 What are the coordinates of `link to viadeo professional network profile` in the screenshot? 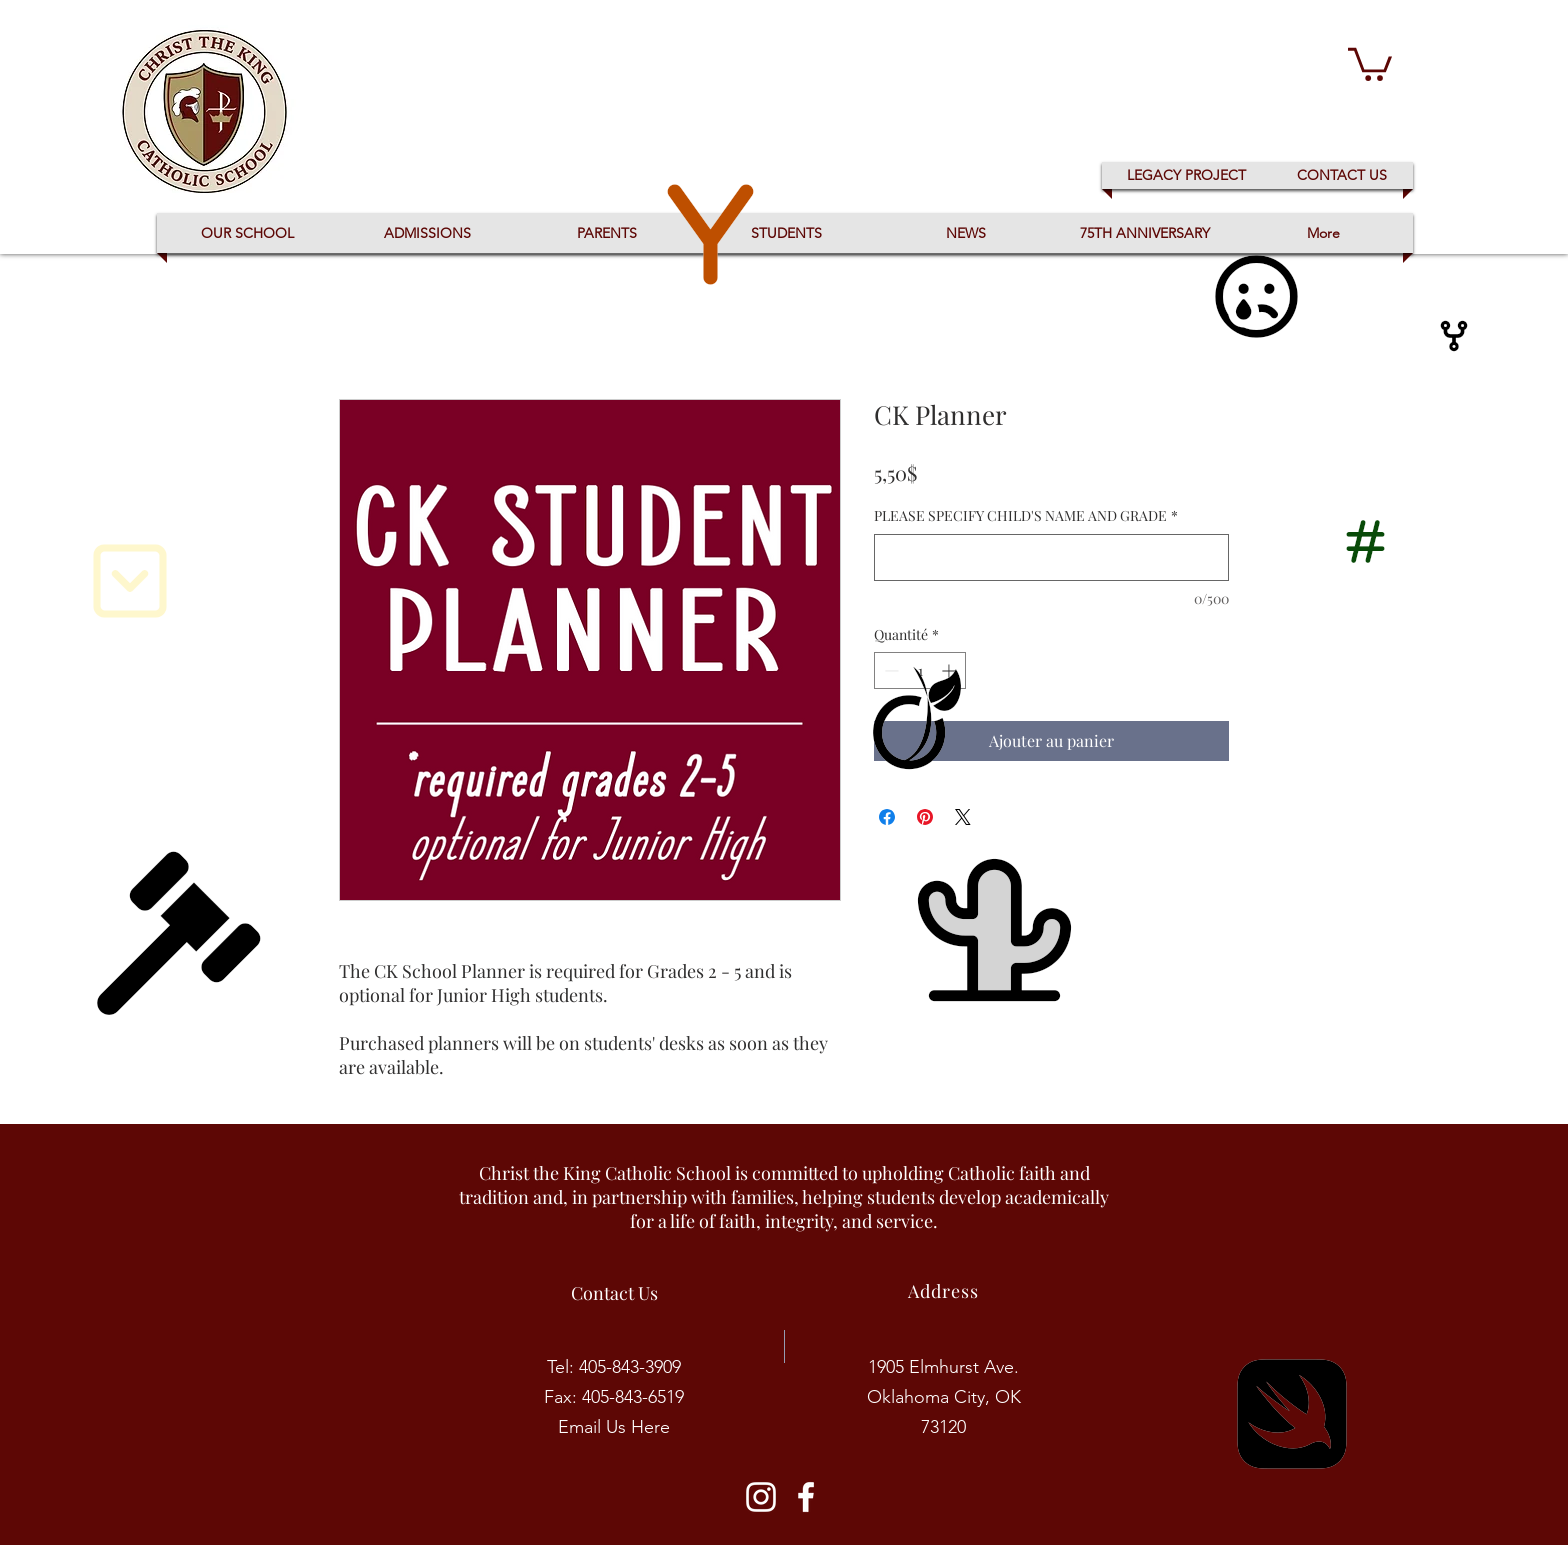 It's located at (917, 718).